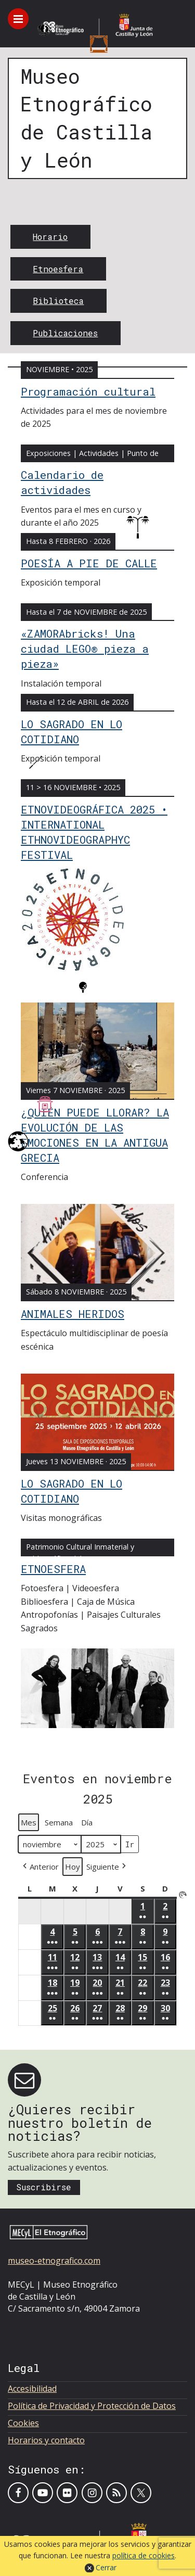 The height and width of the screenshot is (2576, 195). Describe the element at coordinates (35, 762) in the screenshot. I see `equip melee weapon in game inventory` at that location.